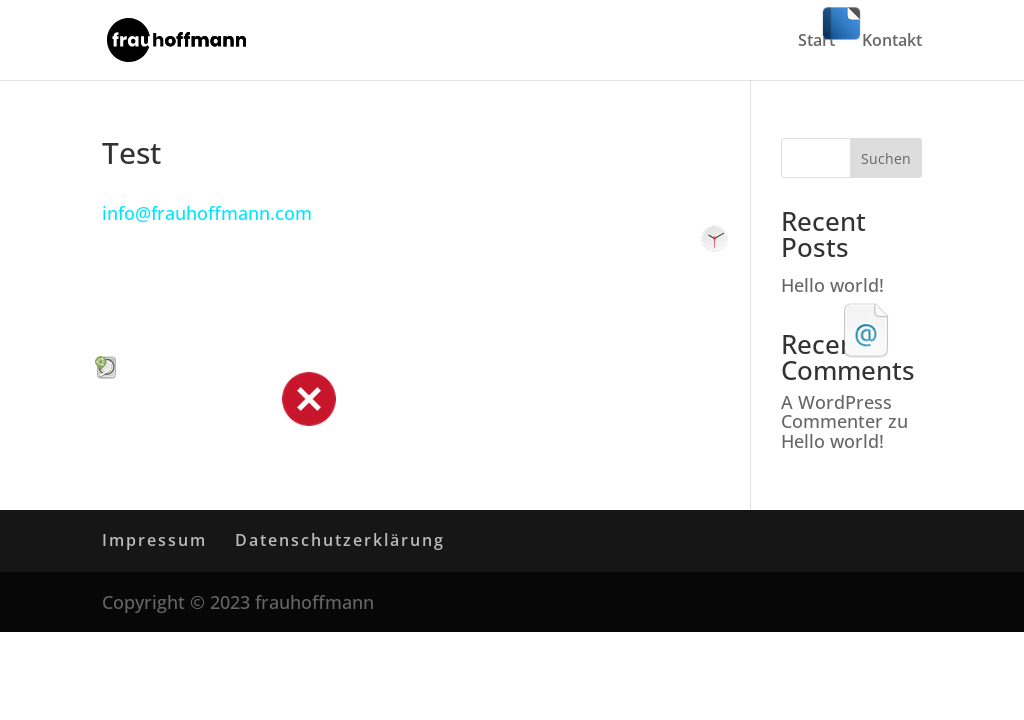 The image size is (1024, 720). I want to click on access date and time settings, so click(714, 238).